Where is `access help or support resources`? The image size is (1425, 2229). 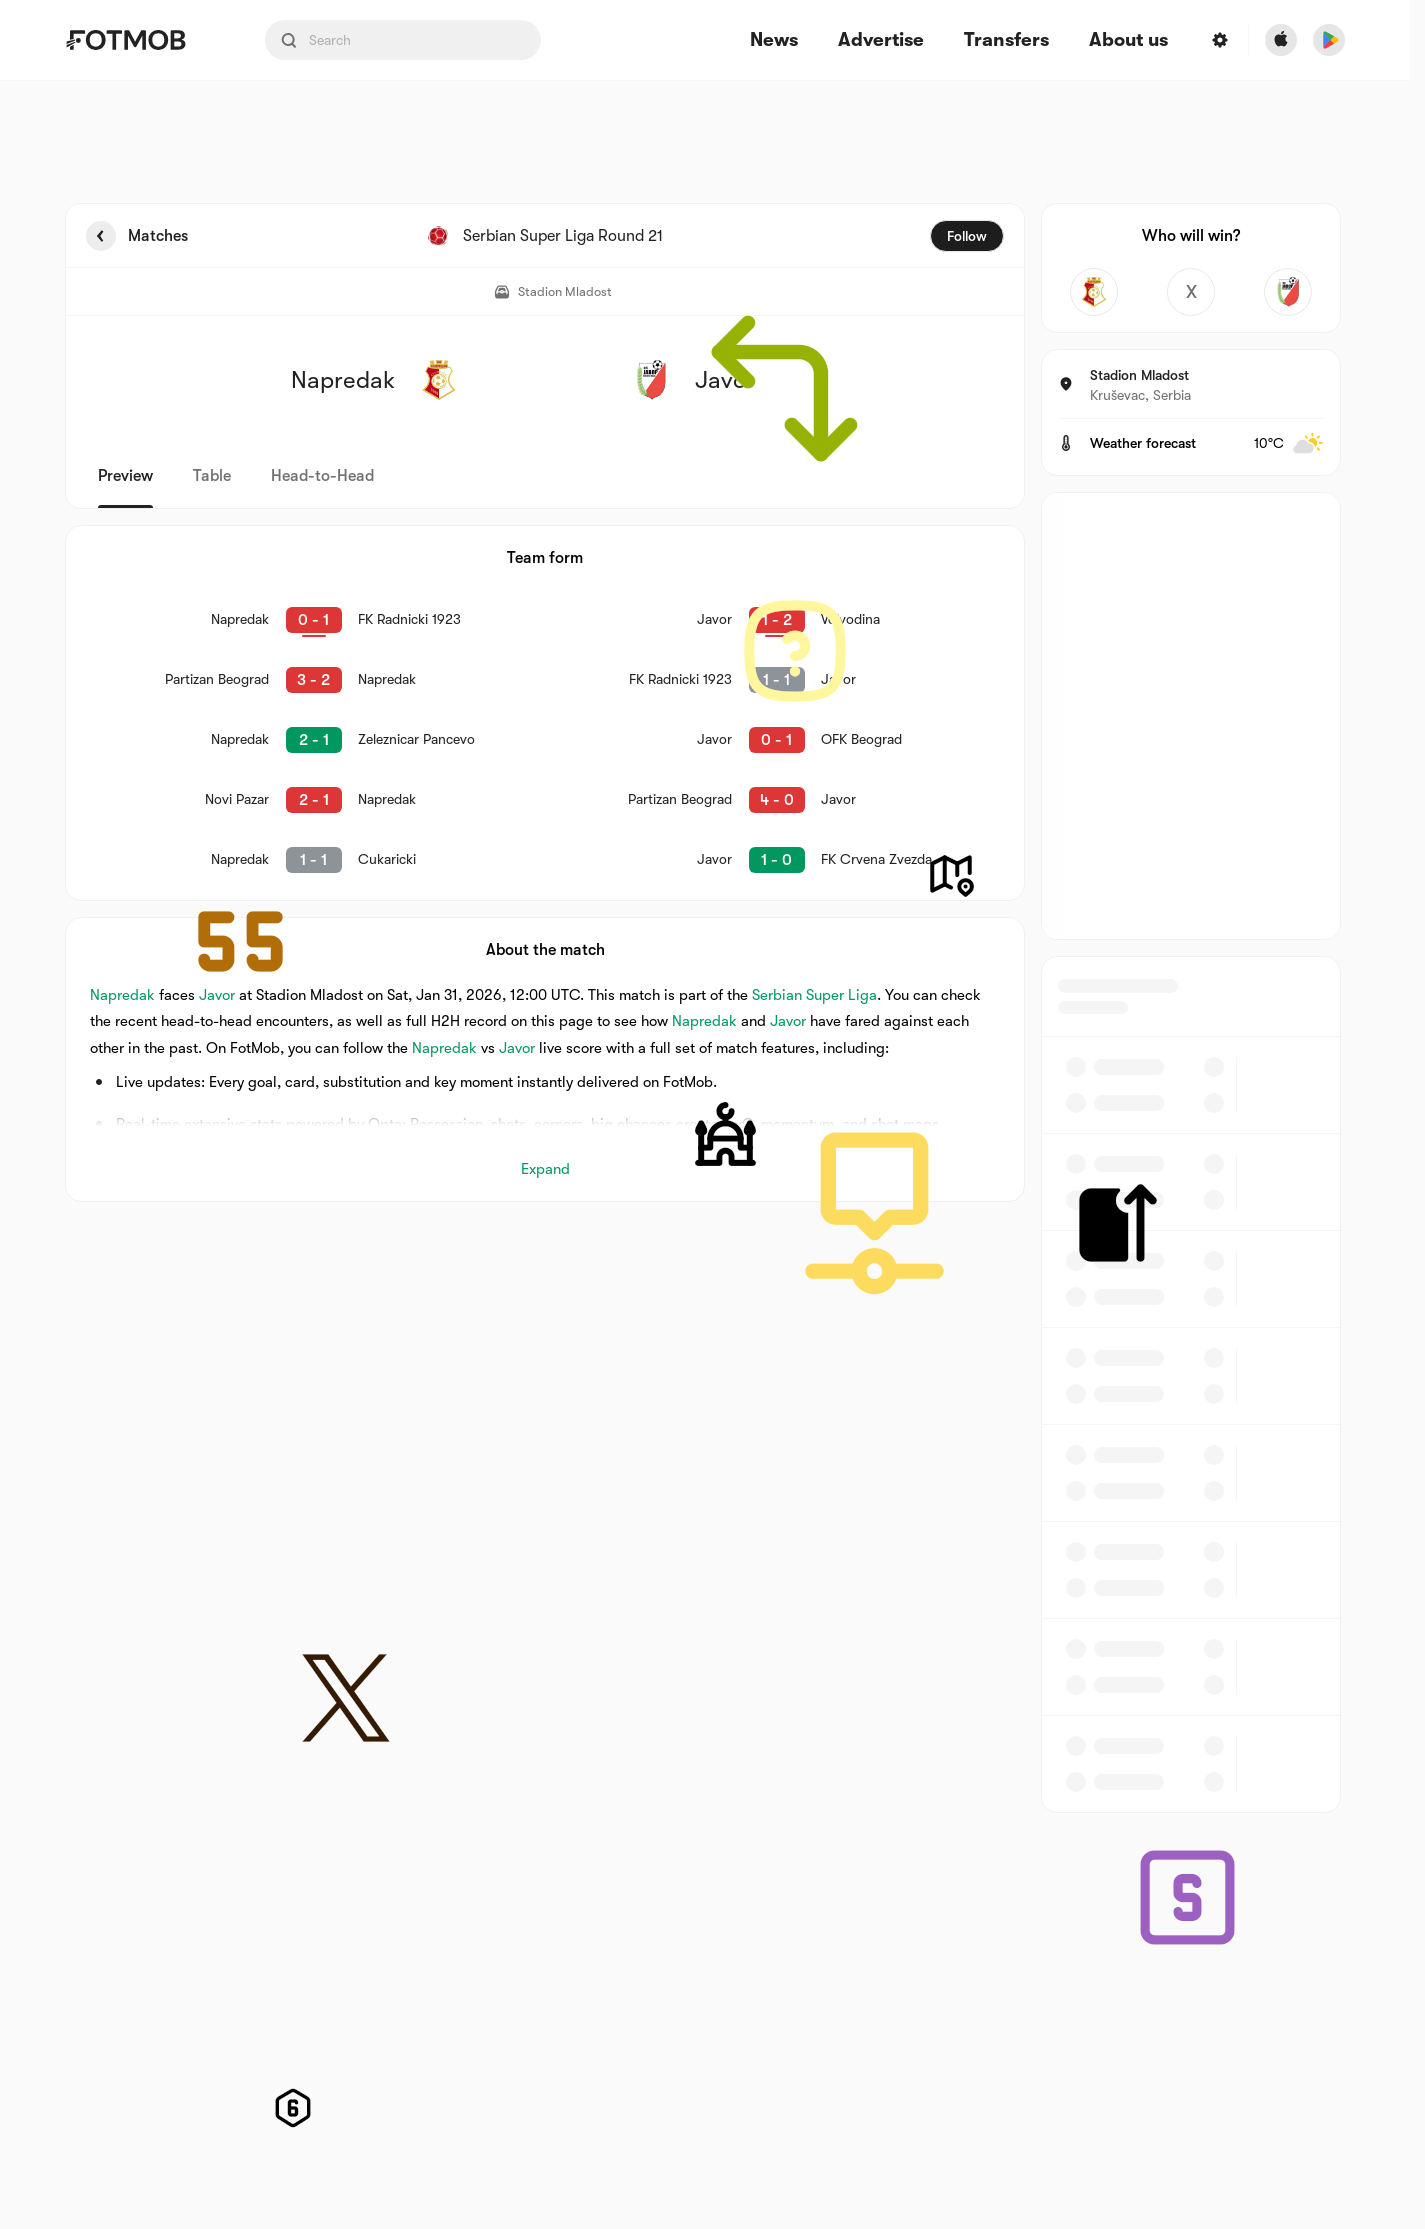 access help or support resources is located at coordinates (795, 651).